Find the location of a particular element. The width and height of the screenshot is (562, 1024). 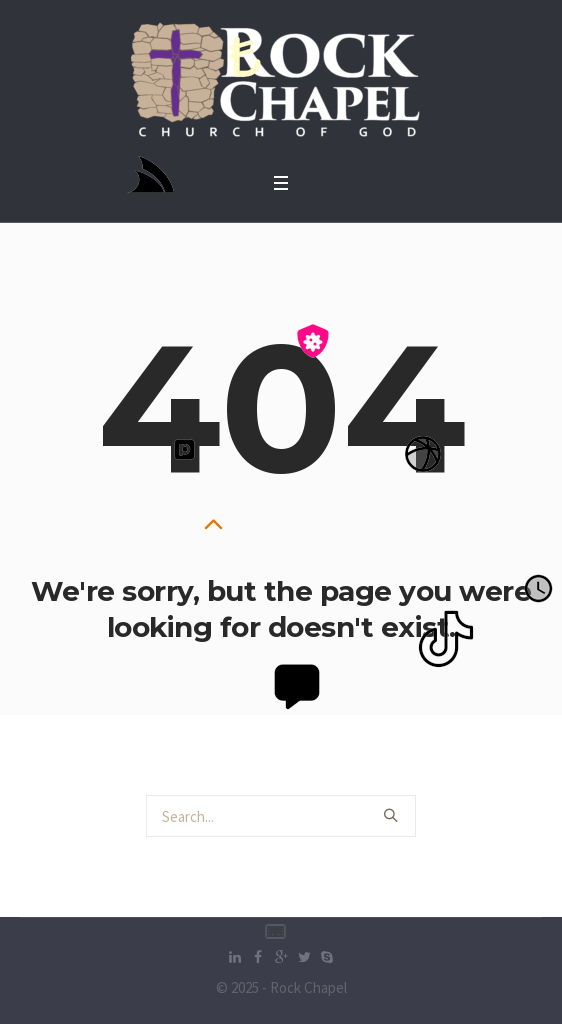

servicestack brand logo is located at coordinates (150, 174).